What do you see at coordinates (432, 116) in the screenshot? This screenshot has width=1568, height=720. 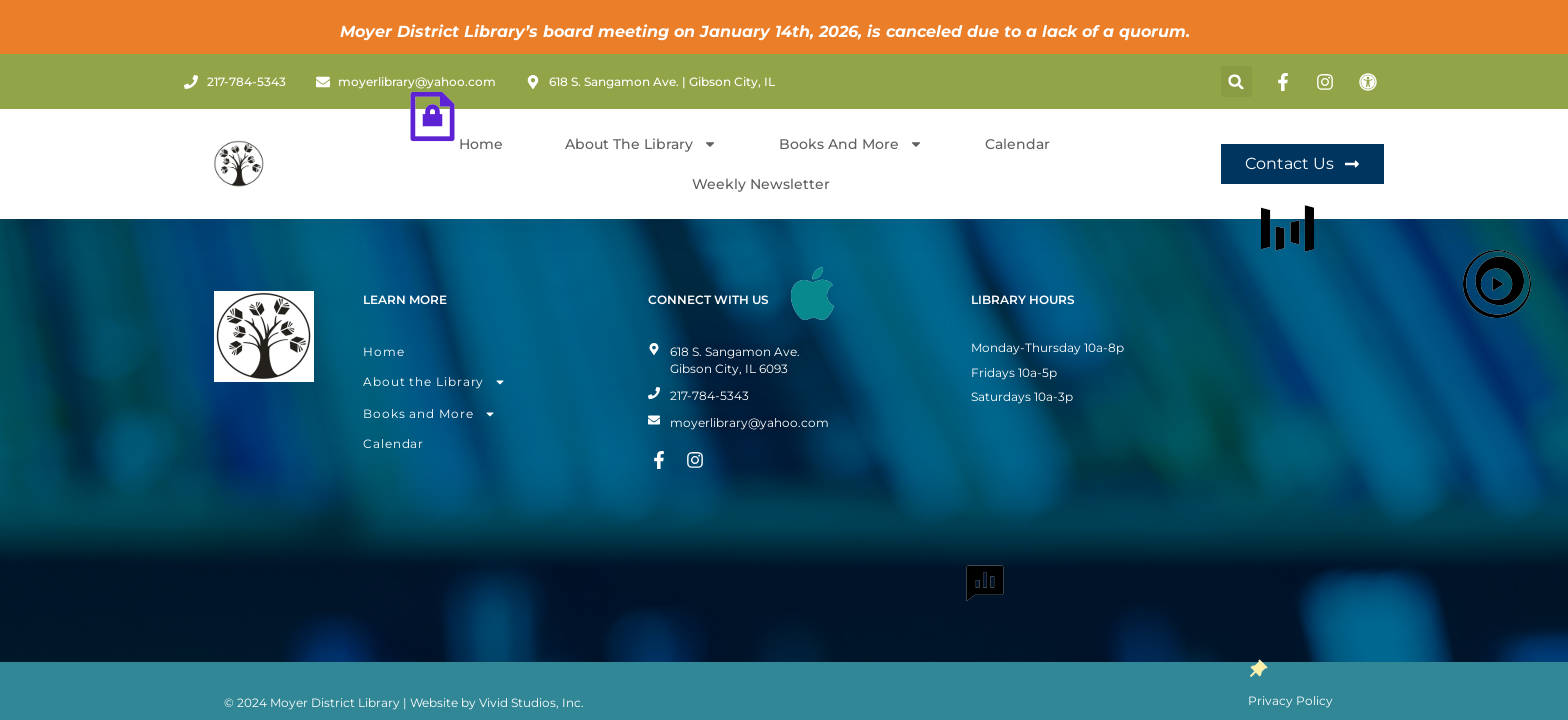 I see `view a locked or protected file` at bounding box center [432, 116].